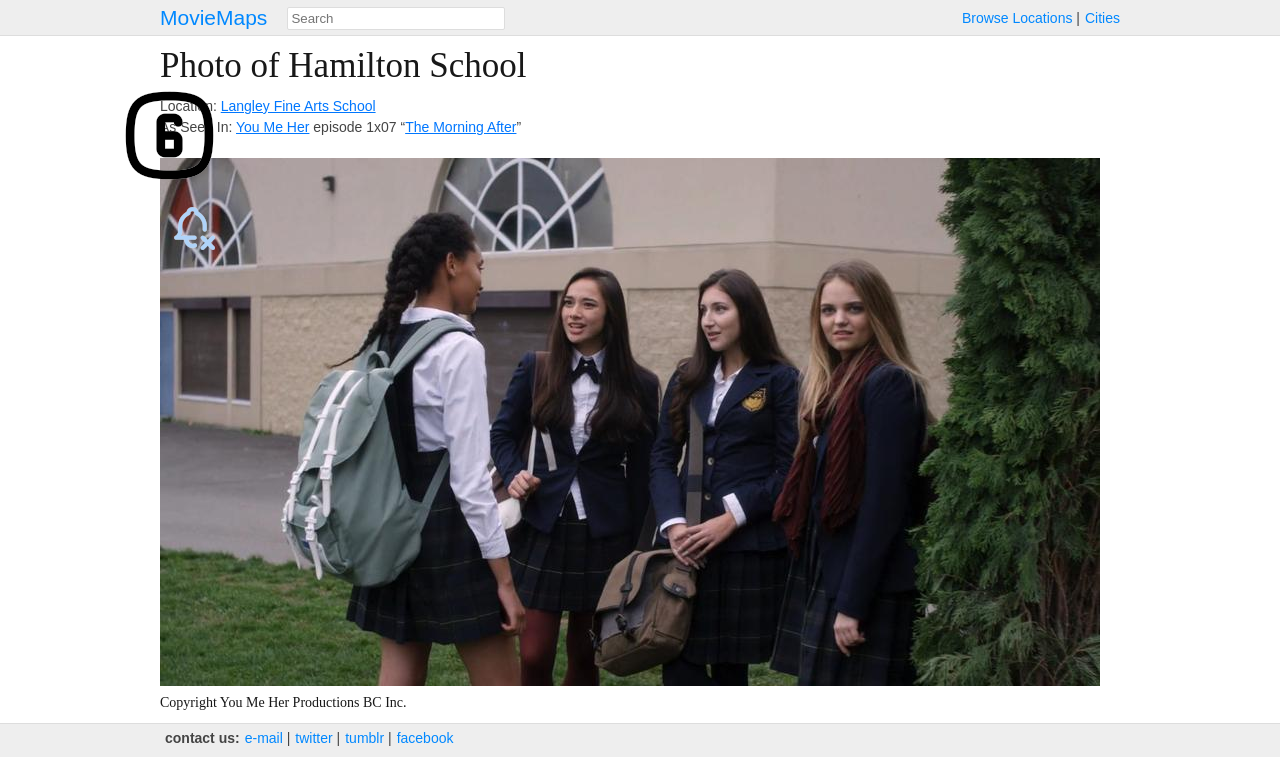  Describe the element at coordinates (169, 135) in the screenshot. I see `indicates step 6 in a multi-step process` at that location.